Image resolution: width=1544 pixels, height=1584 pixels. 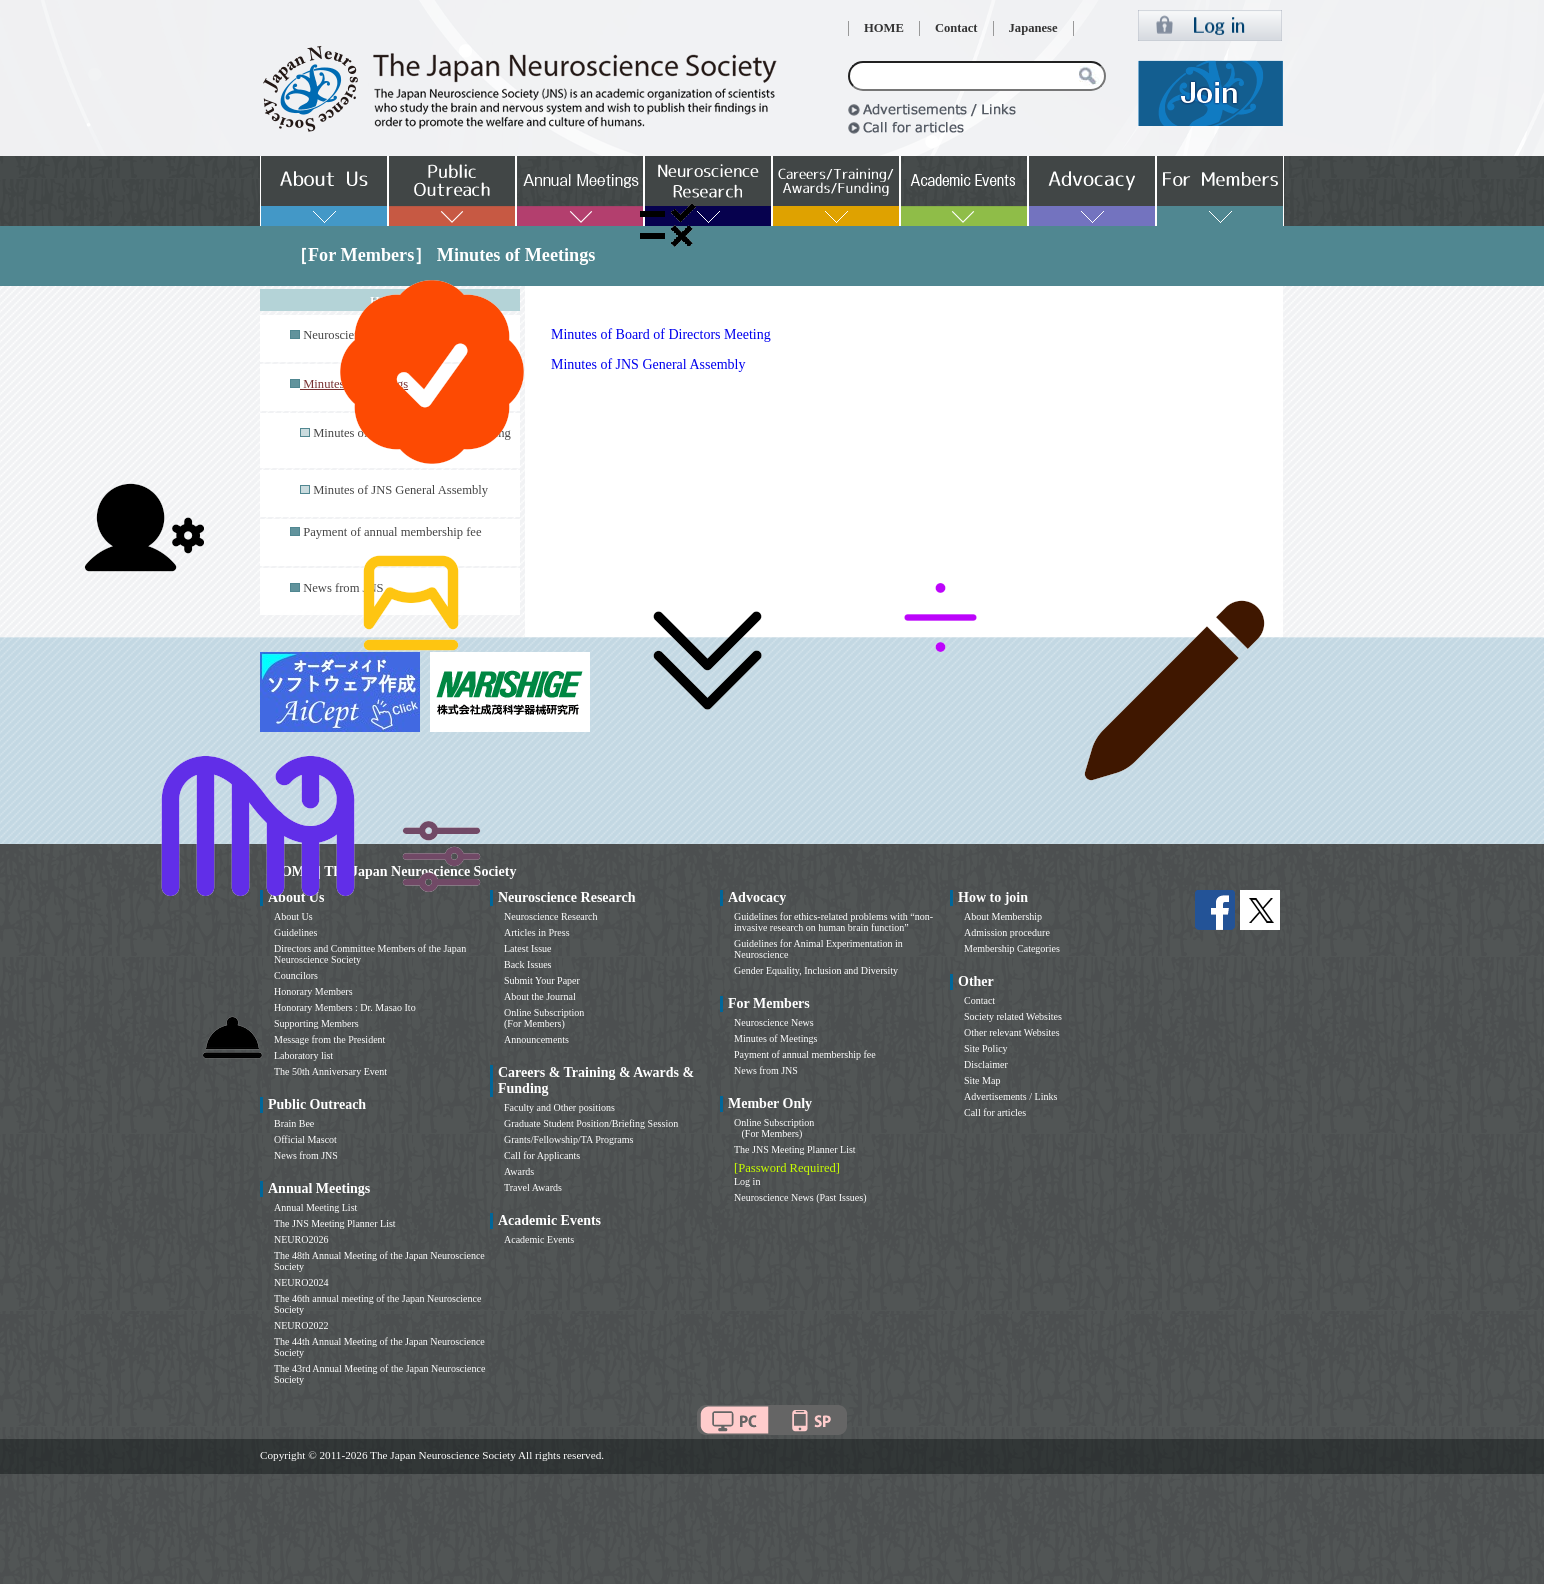 I want to click on edit content or text, so click(x=1174, y=690).